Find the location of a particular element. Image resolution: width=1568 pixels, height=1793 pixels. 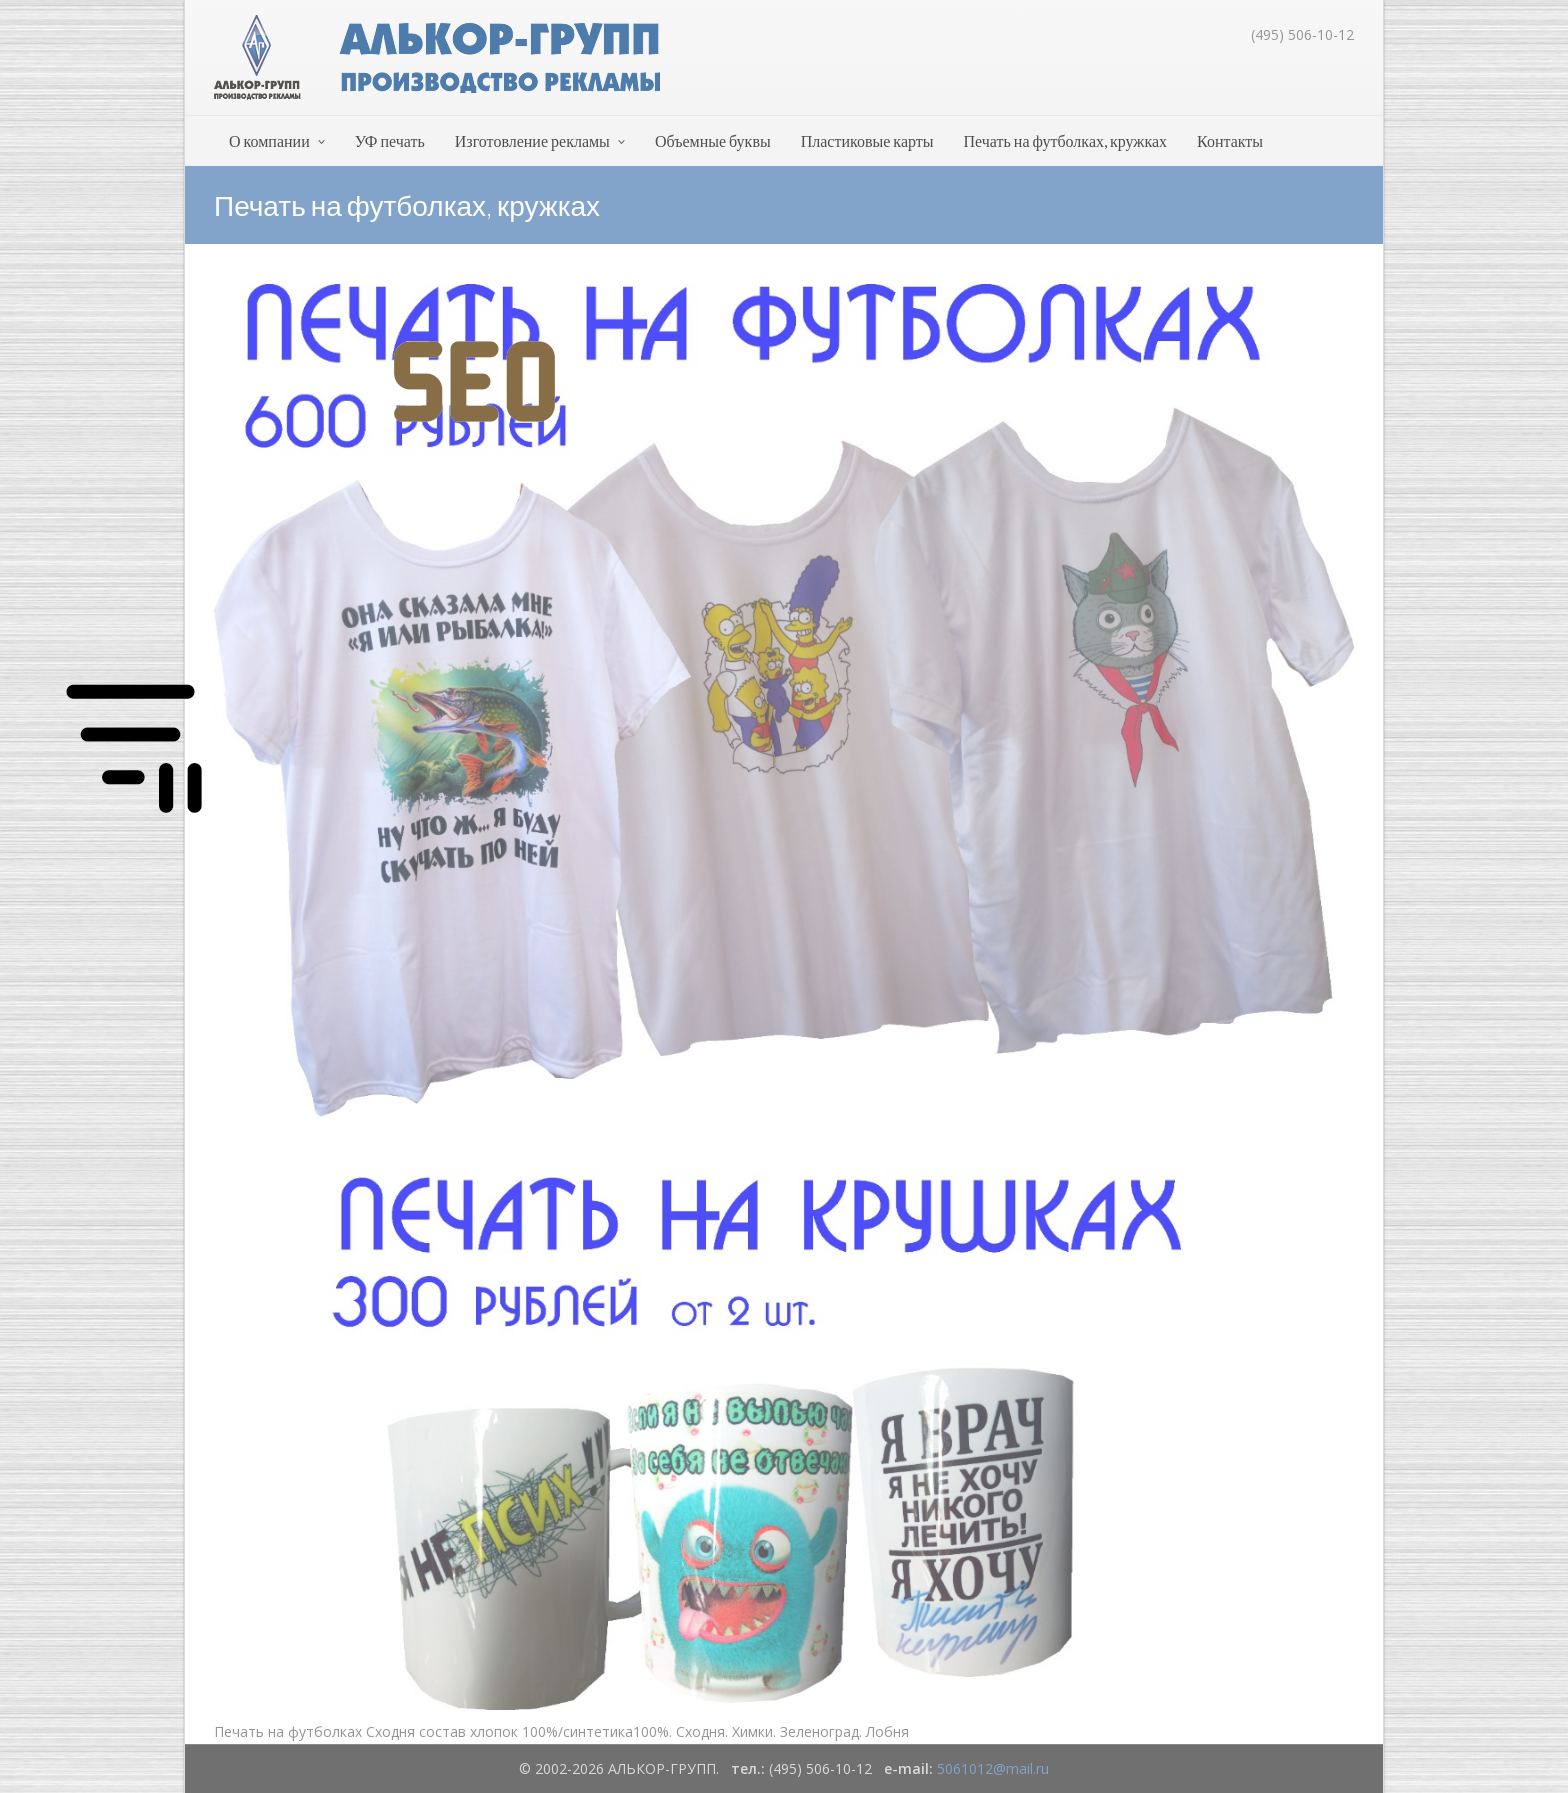

pause active filter operation is located at coordinates (130, 734).